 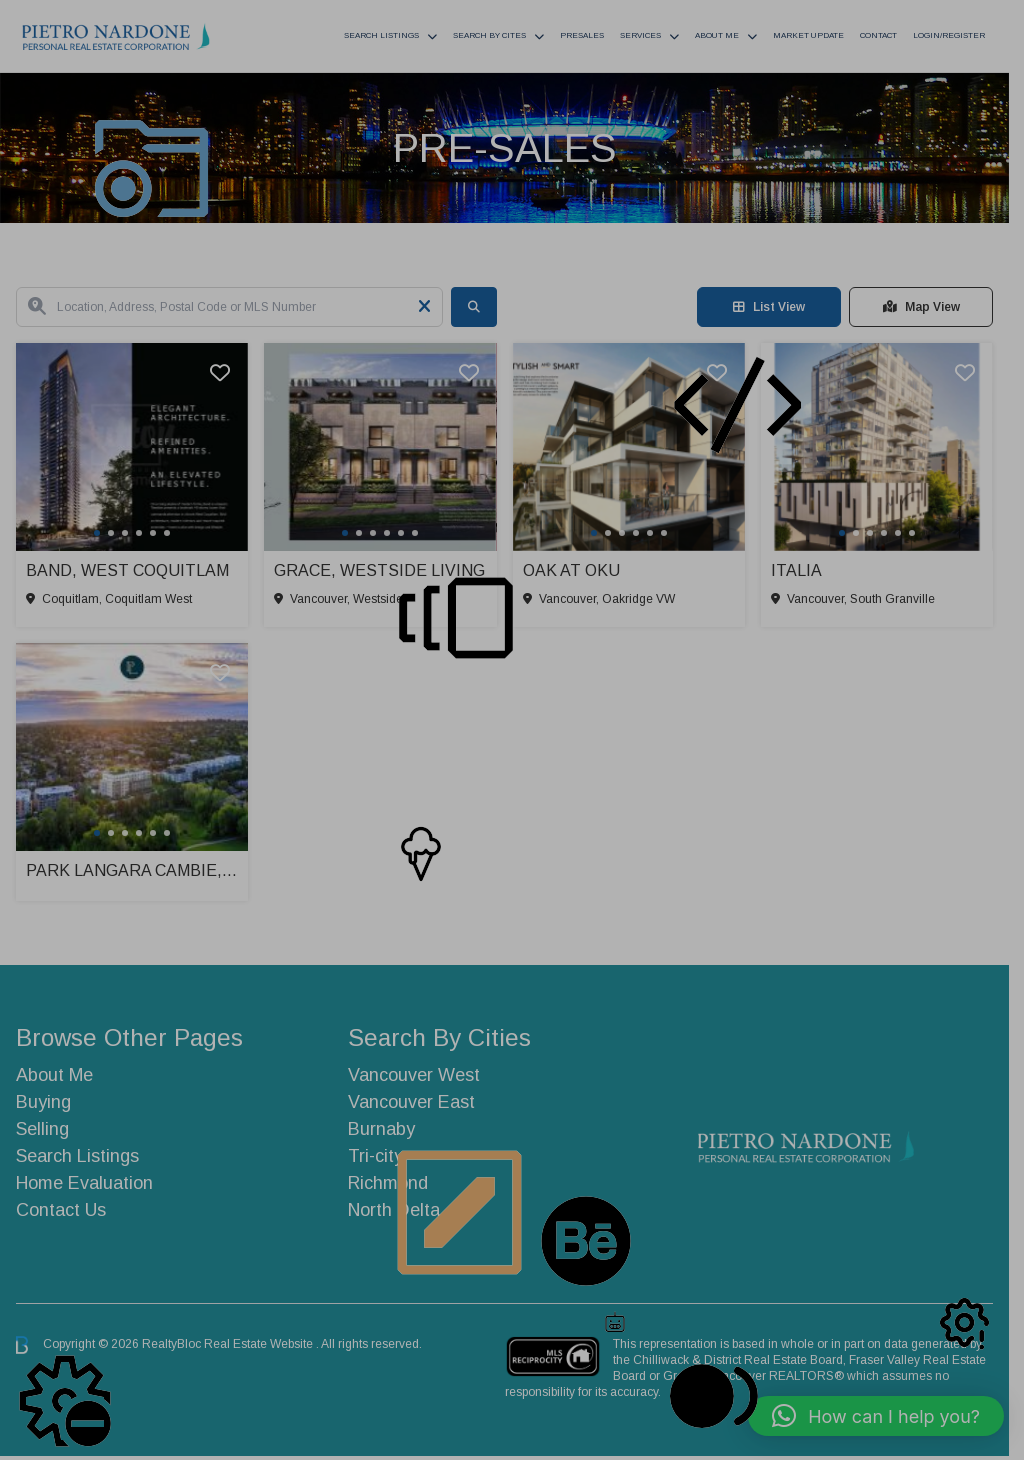 I want to click on navigate to the root directory, so click(x=151, y=168).